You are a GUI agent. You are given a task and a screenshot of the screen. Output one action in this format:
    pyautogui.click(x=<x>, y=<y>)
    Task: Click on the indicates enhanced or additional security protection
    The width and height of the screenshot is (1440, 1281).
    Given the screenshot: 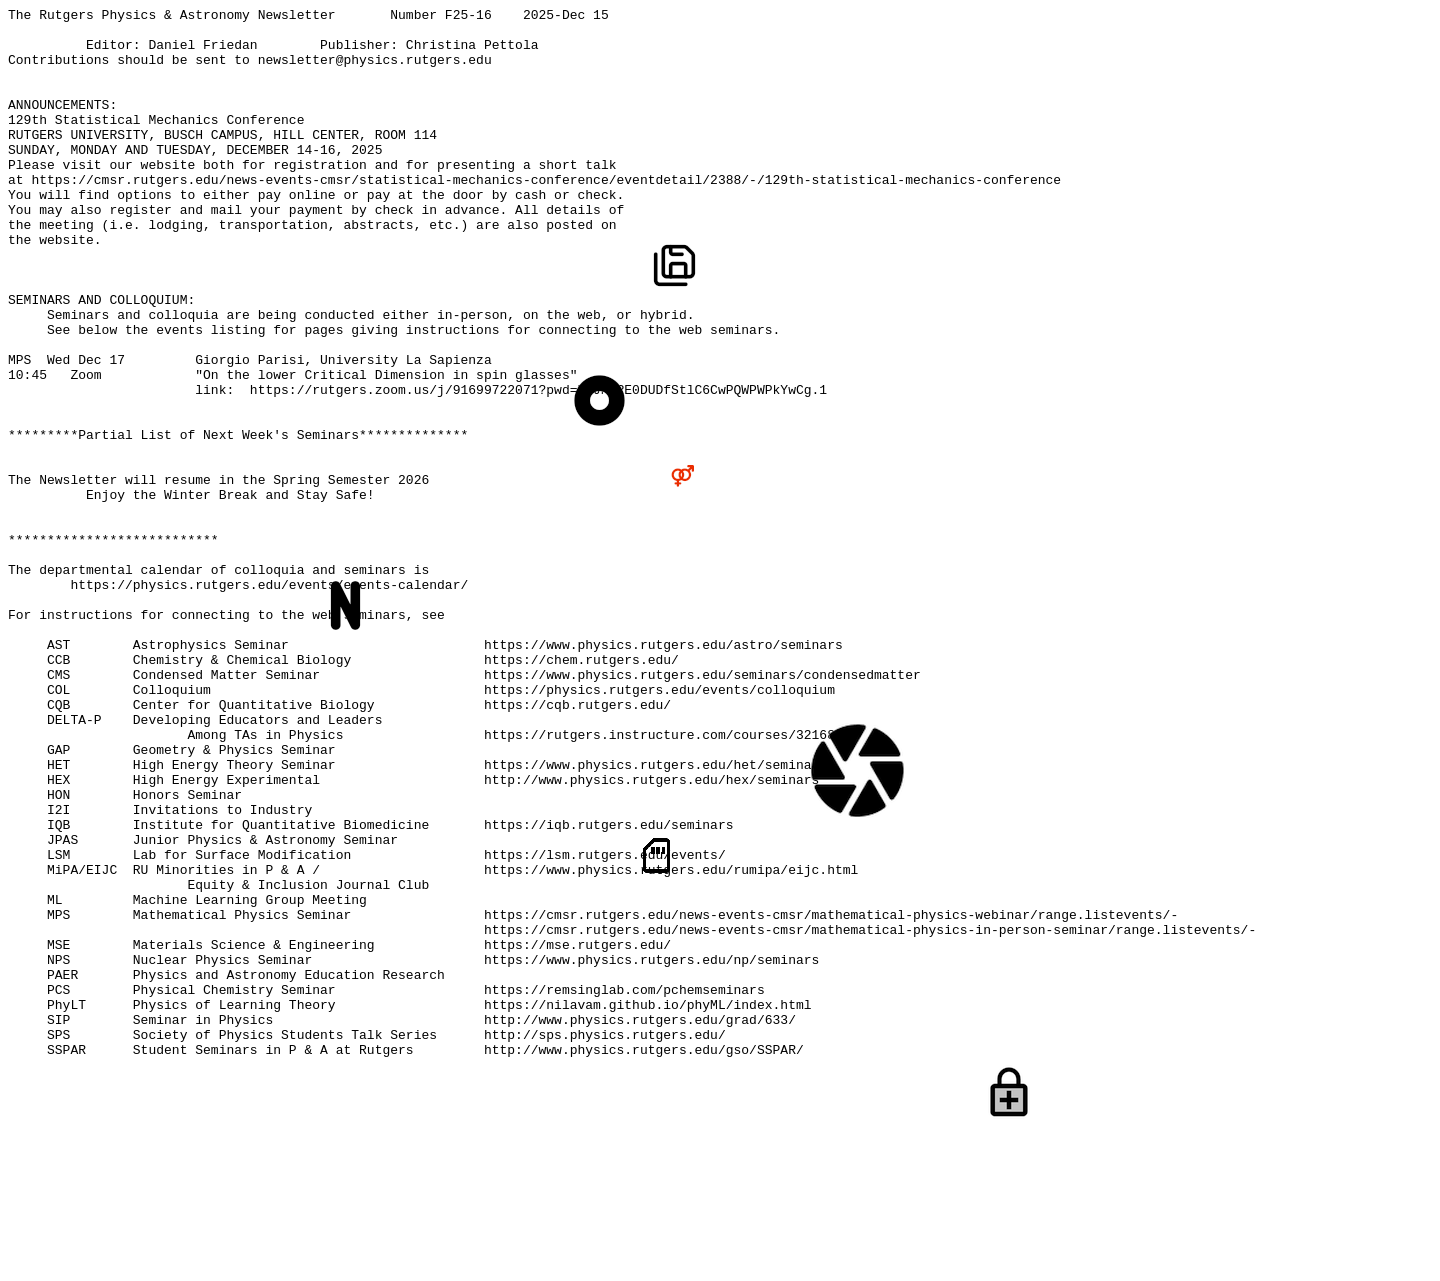 What is the action you would take?
    pyautogui.click(x=1009, y=1093)
    